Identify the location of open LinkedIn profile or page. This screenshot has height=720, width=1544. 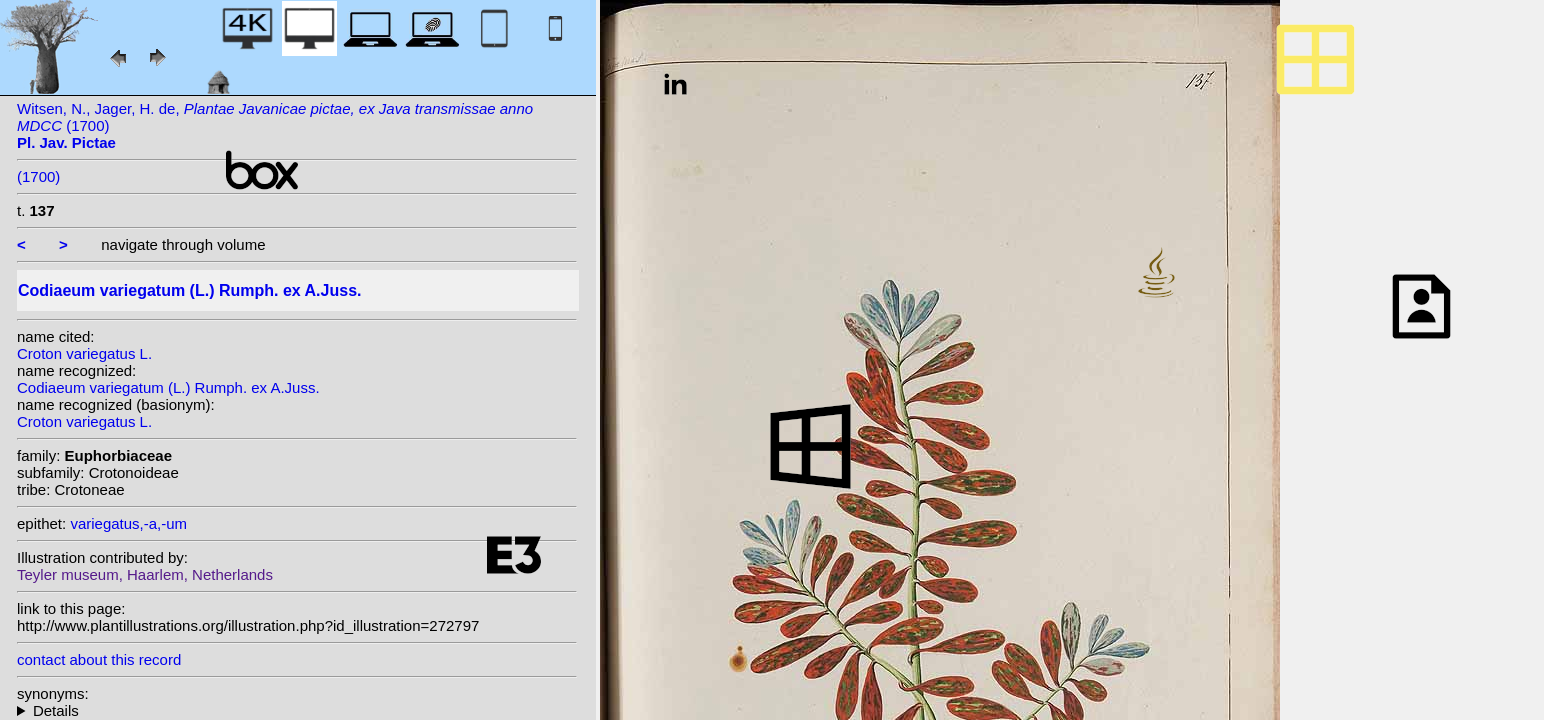
(675, 84).